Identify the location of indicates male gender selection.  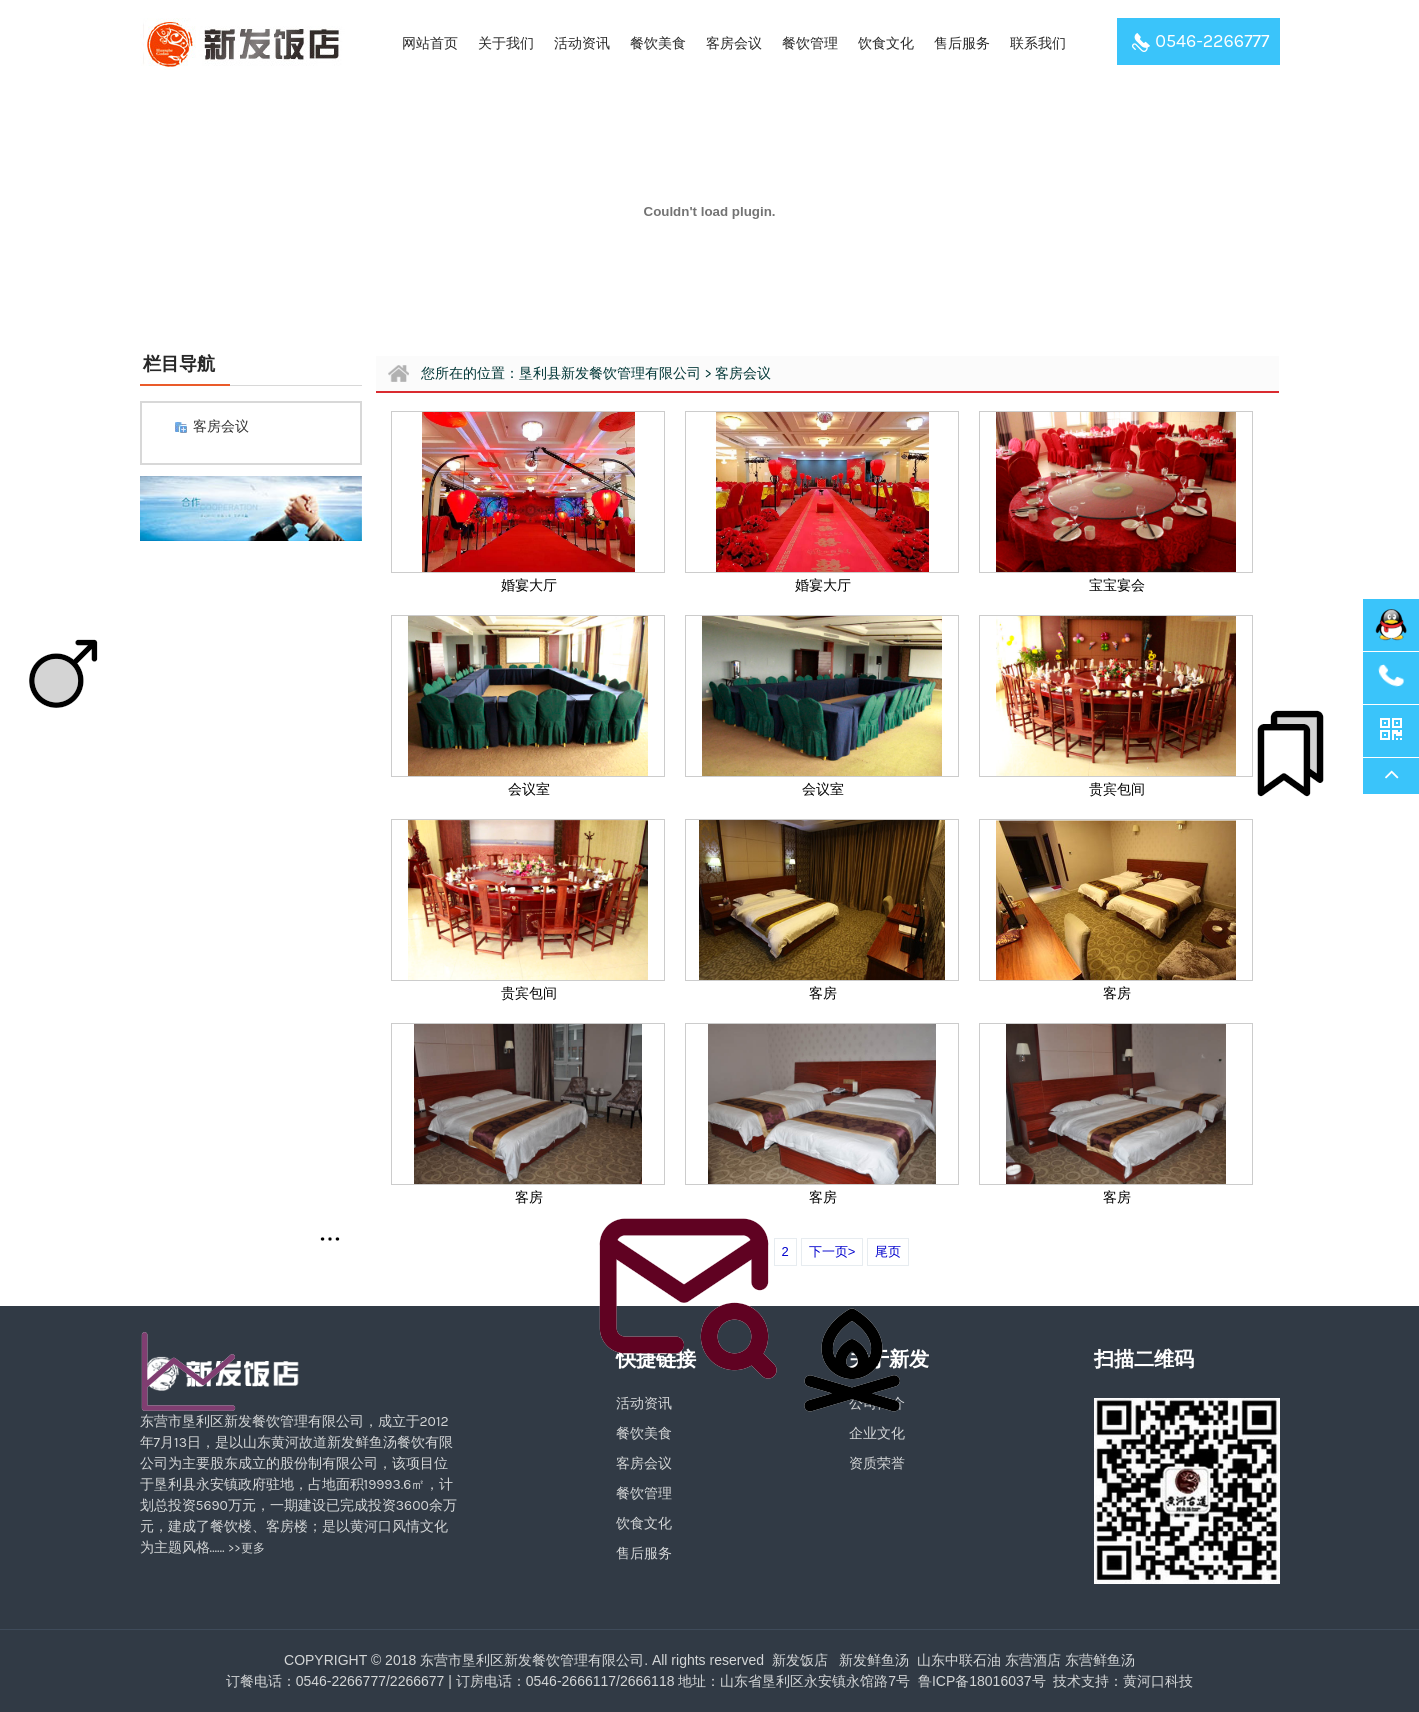
(64, 672).